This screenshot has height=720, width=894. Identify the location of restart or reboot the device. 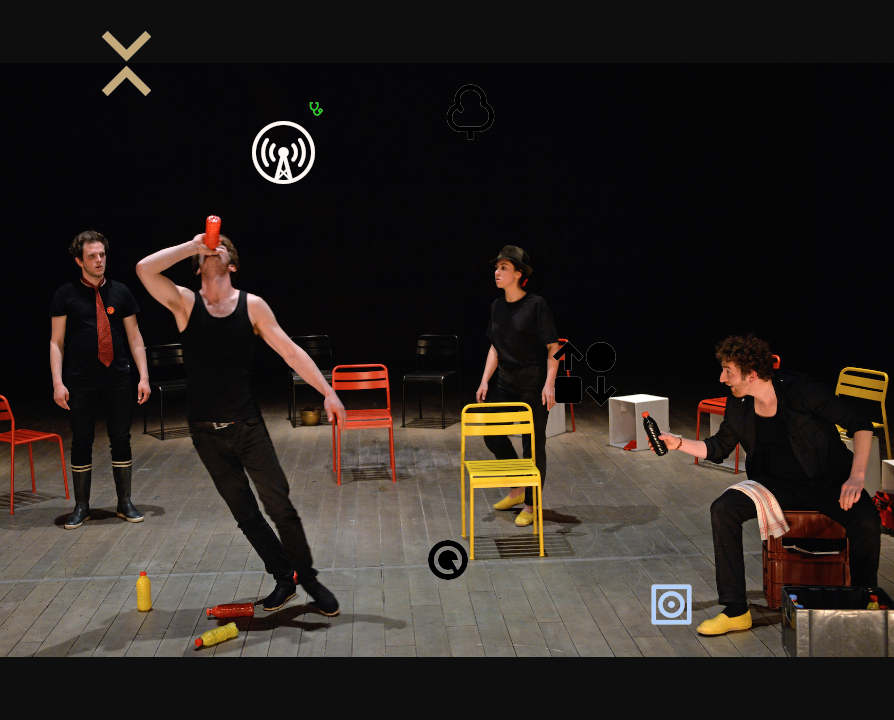
(448, 560).